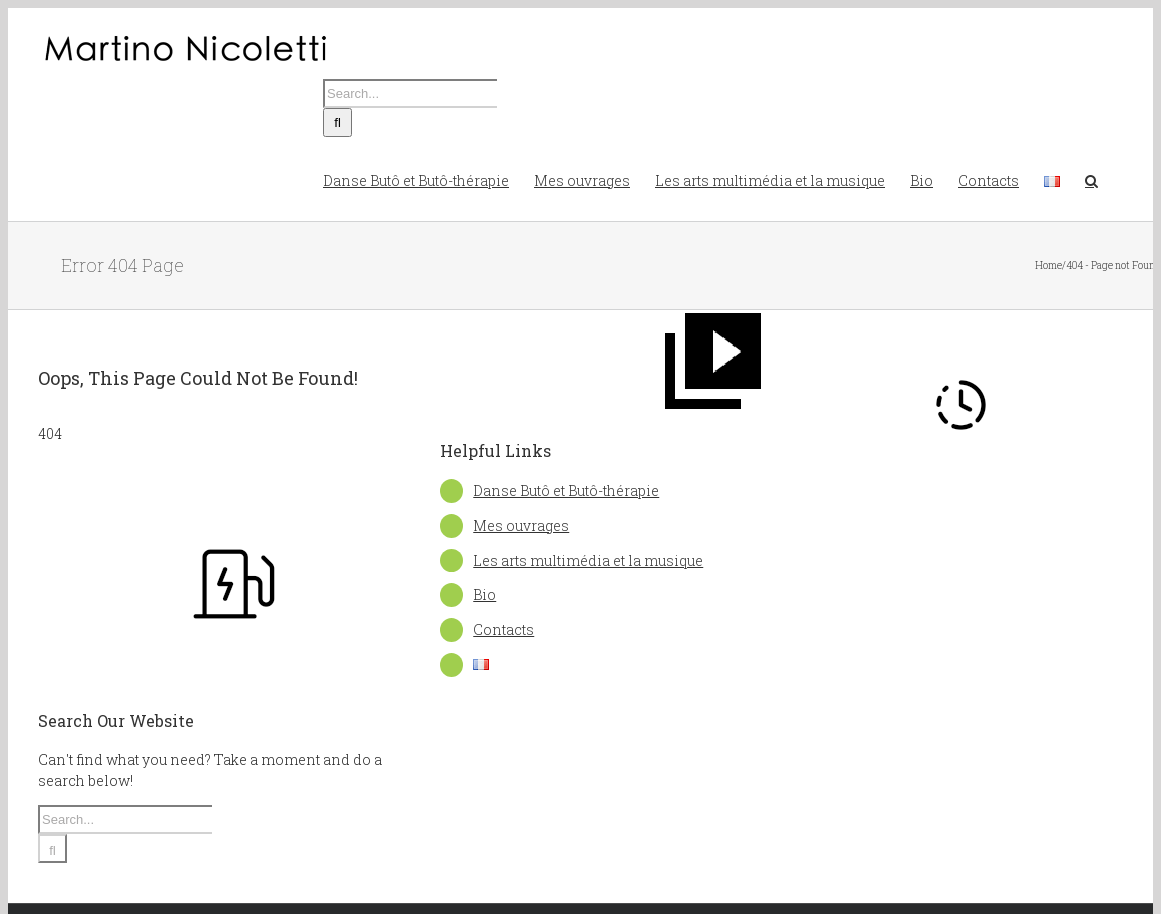 The width and height of the screenshot is (1161, 914). I want to click on indicates expiring or temporary content, so click(961, 405).